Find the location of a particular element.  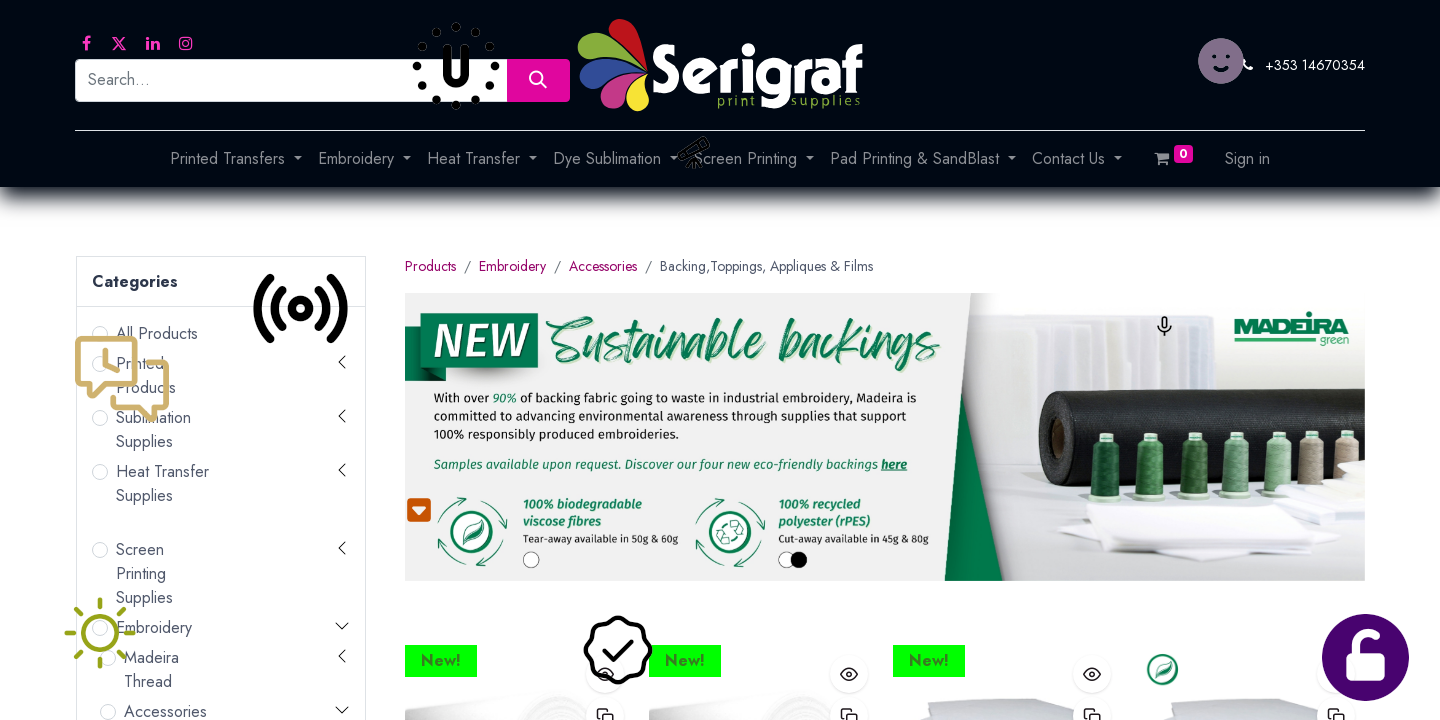

indicates a verified account or identity is located at coordinates (618, 650).